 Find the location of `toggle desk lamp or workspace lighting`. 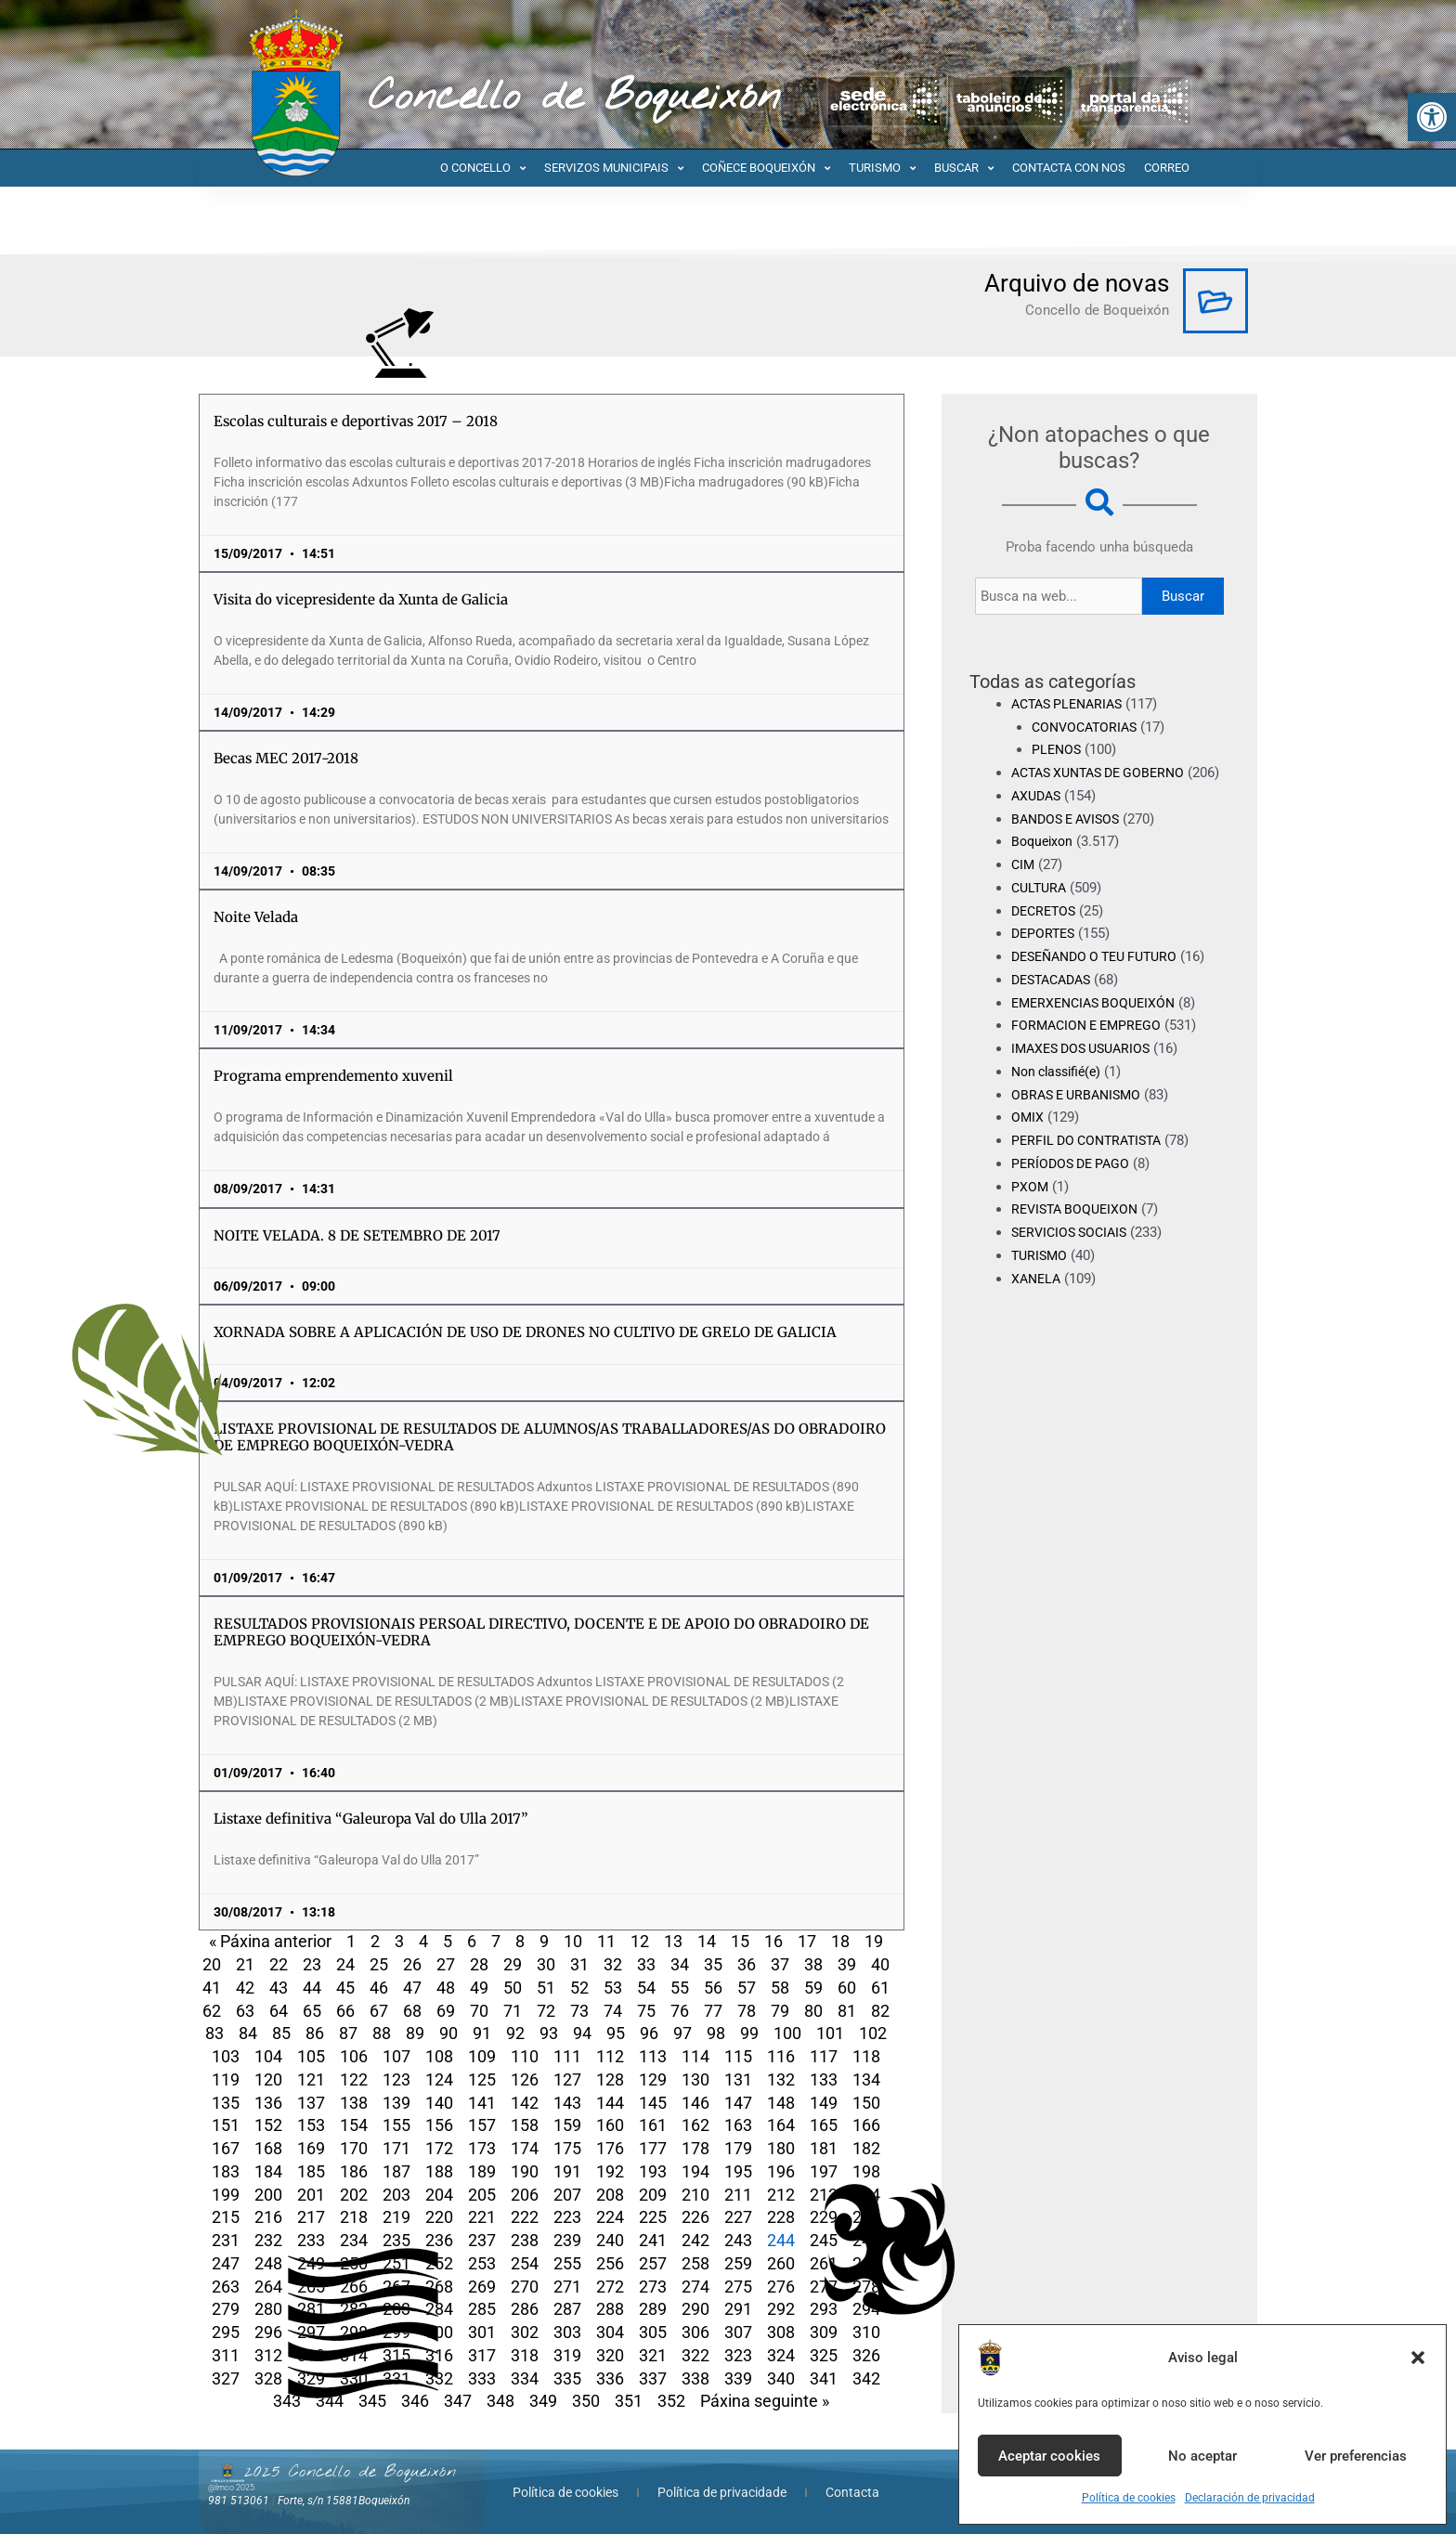

toggle desk lamp or workspace lighting is located at coordinates (400, 343).